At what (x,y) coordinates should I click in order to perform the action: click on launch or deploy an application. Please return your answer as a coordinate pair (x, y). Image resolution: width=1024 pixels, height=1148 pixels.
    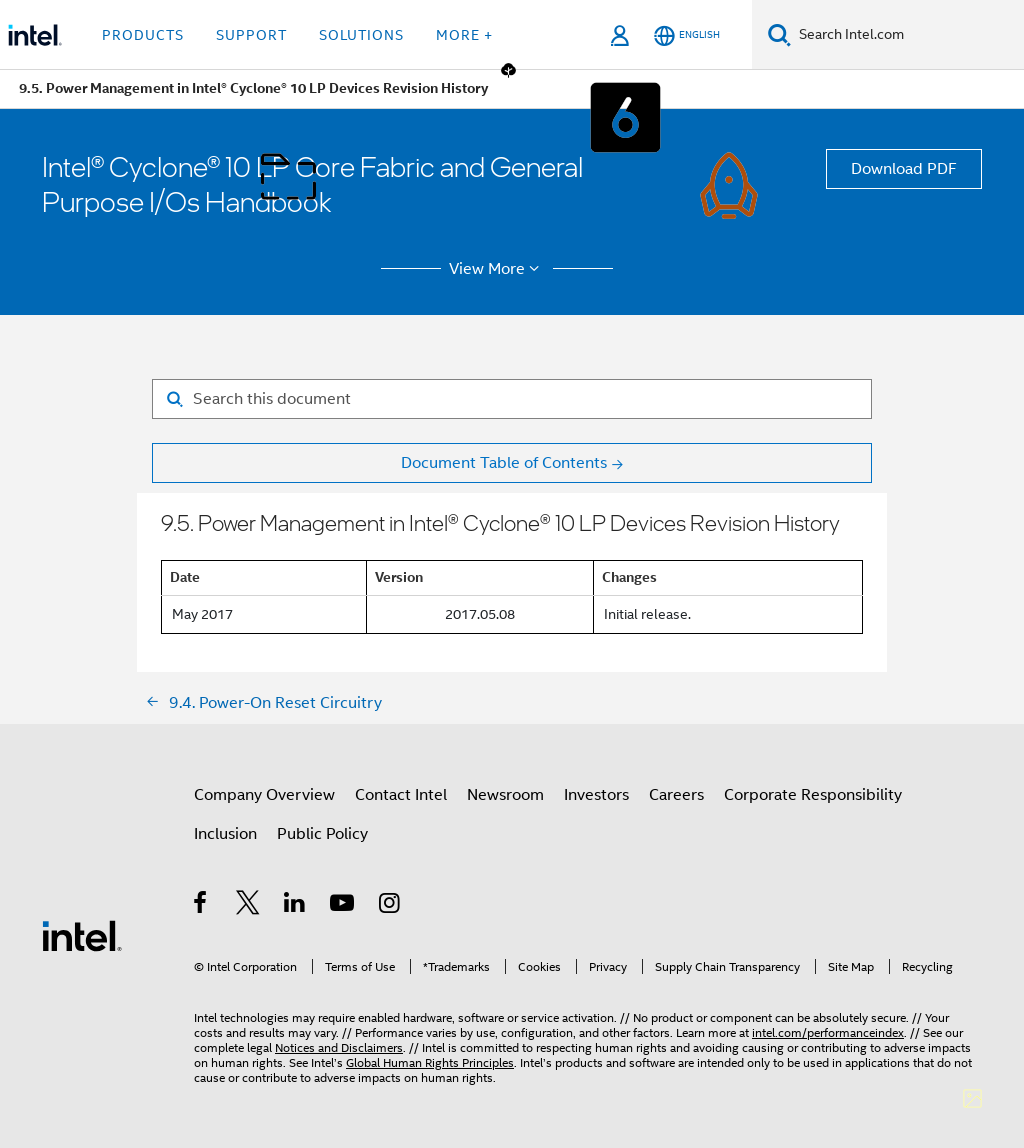
    Looking at the image, I should click on (729, 188).